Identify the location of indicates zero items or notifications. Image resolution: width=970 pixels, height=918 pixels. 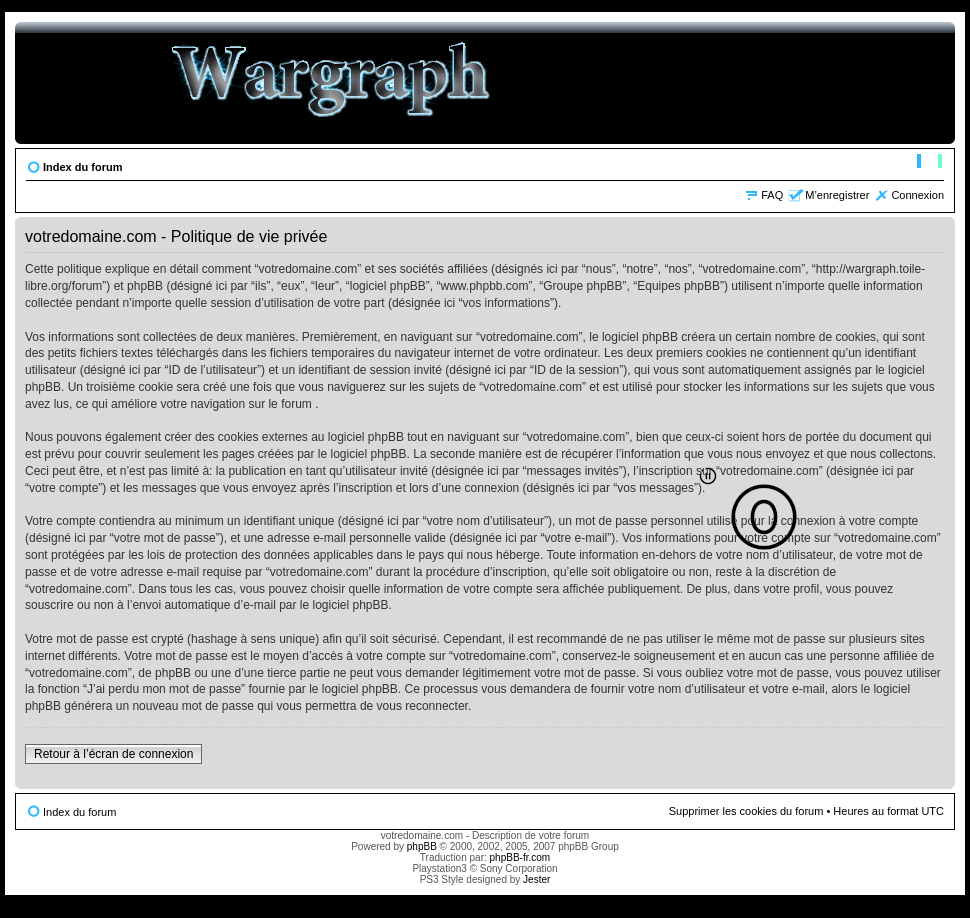
(764, 517).